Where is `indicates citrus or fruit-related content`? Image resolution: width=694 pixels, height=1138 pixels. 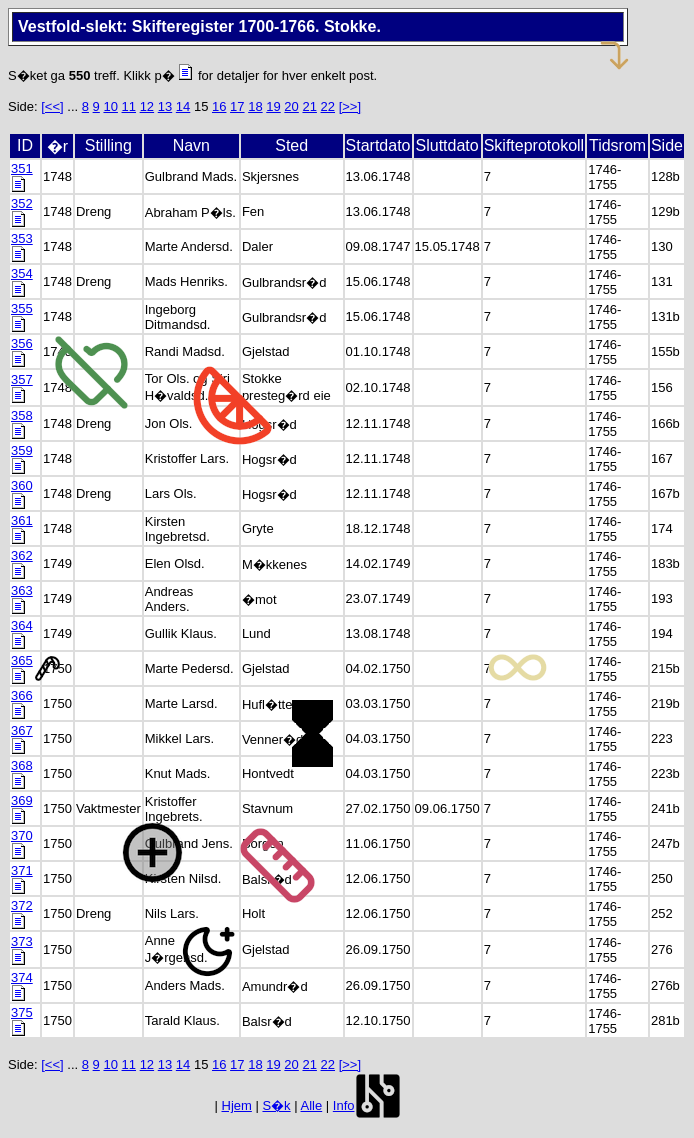 indicates citrus or fruit-related content is located at coordinates (232, 405).